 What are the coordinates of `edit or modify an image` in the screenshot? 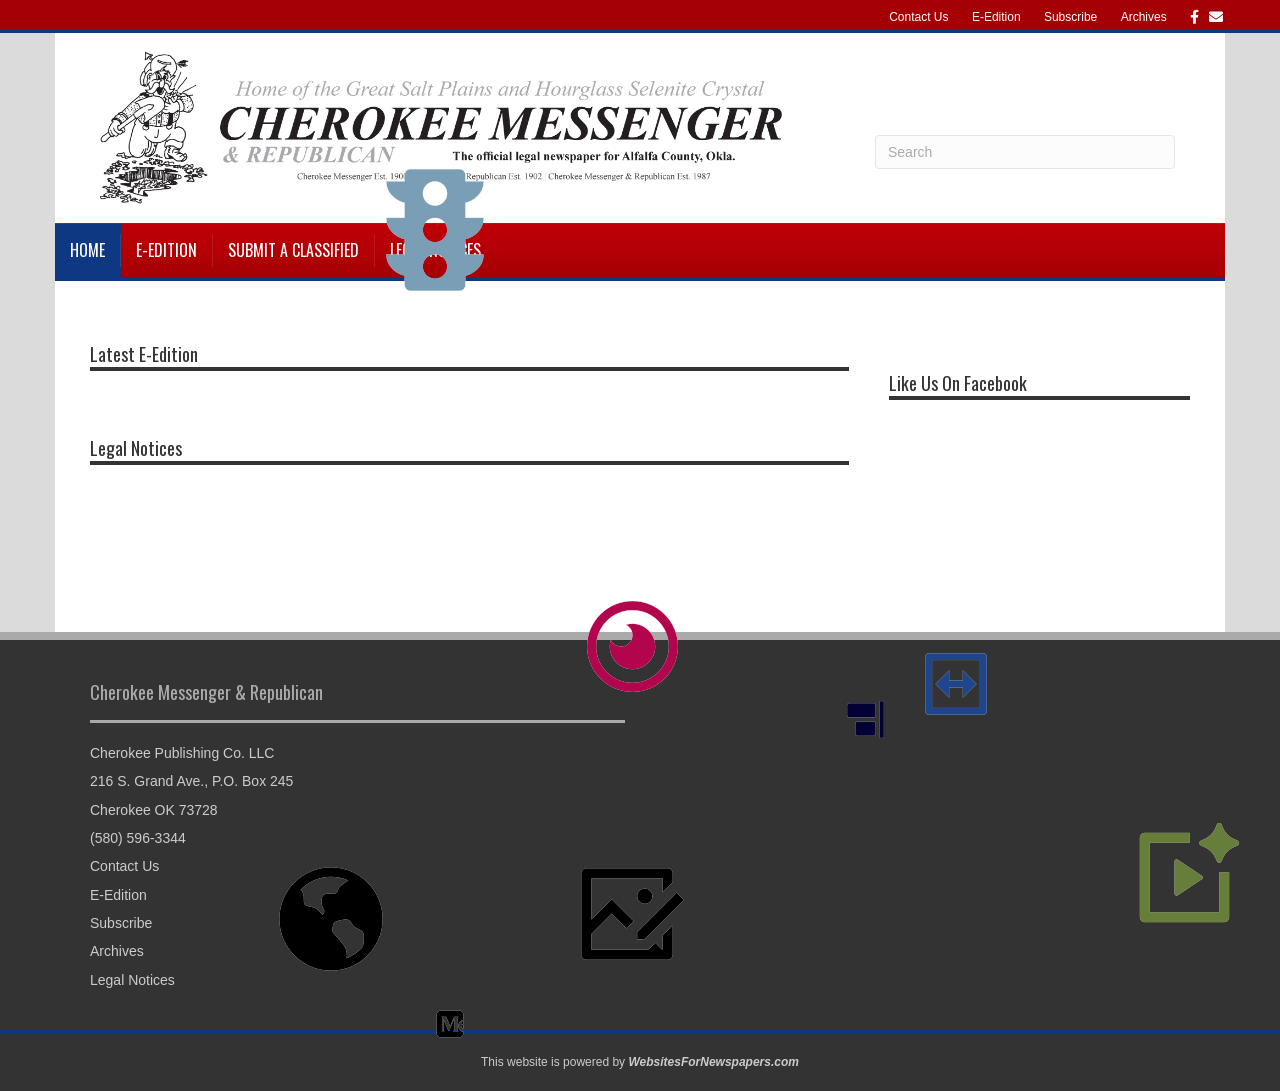 It's located at (627, 914).